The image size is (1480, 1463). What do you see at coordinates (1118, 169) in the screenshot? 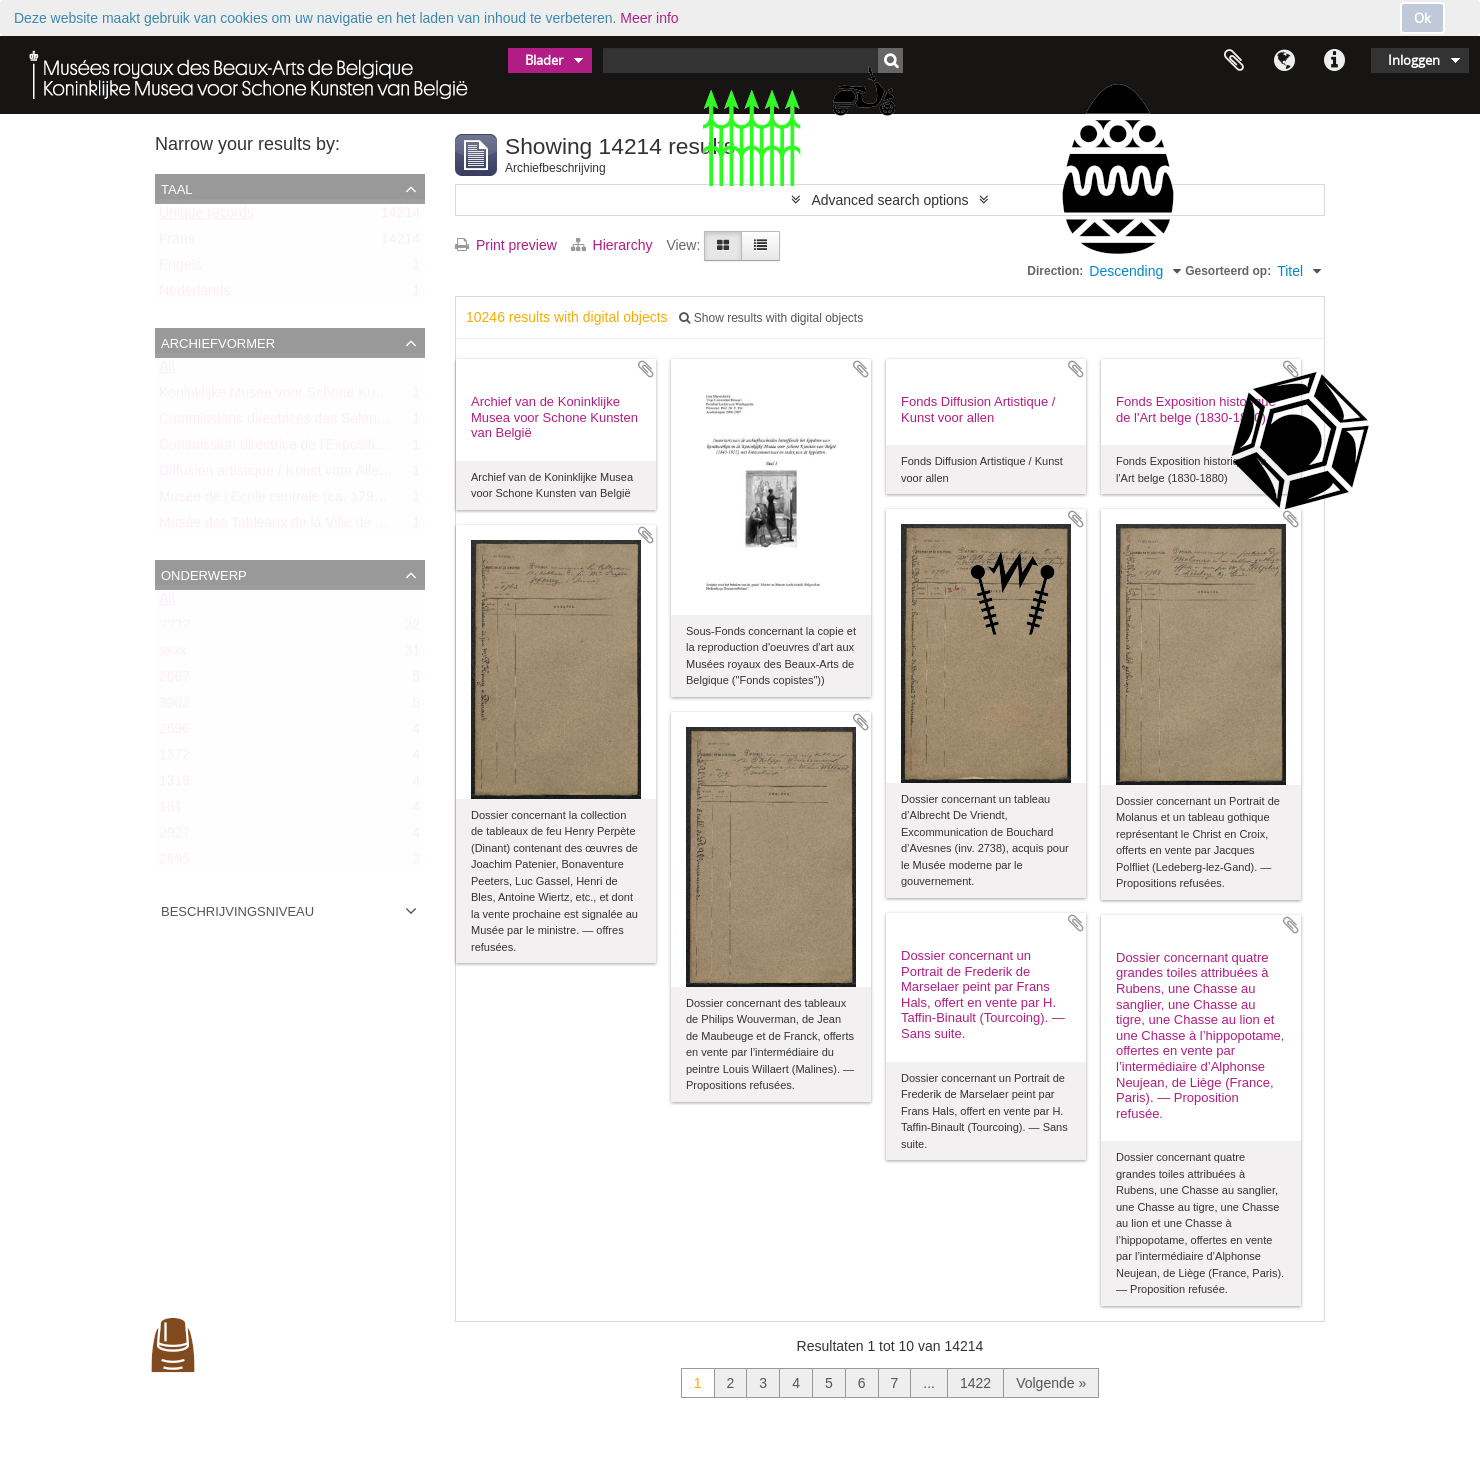
I see `easter or spring seasonal event indicator` at bounding box center [1118, 169].